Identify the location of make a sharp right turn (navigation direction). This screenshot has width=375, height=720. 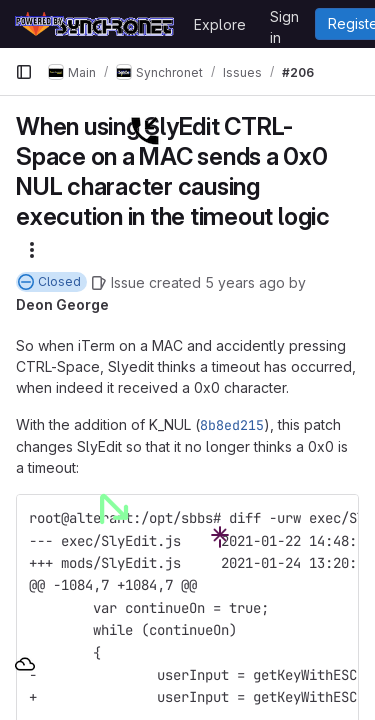
(113, 509).